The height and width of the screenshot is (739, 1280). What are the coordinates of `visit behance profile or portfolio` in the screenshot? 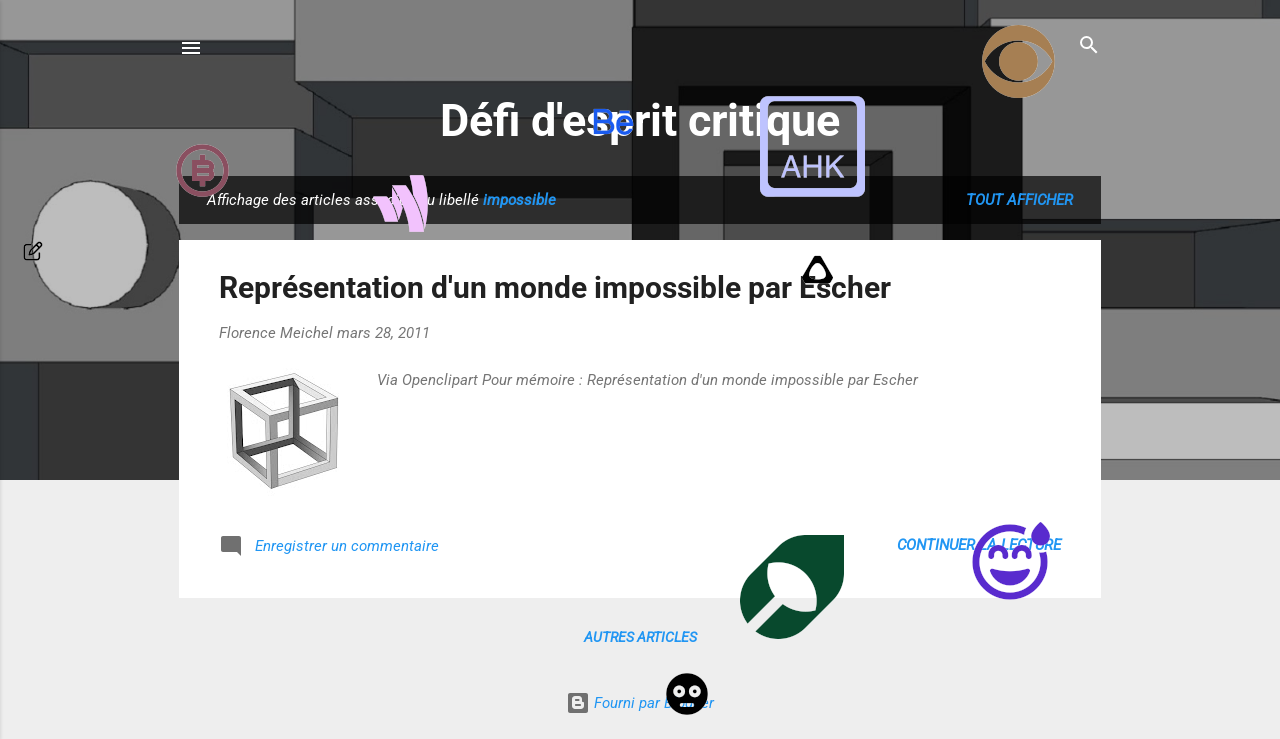 It's located at (613, 121).